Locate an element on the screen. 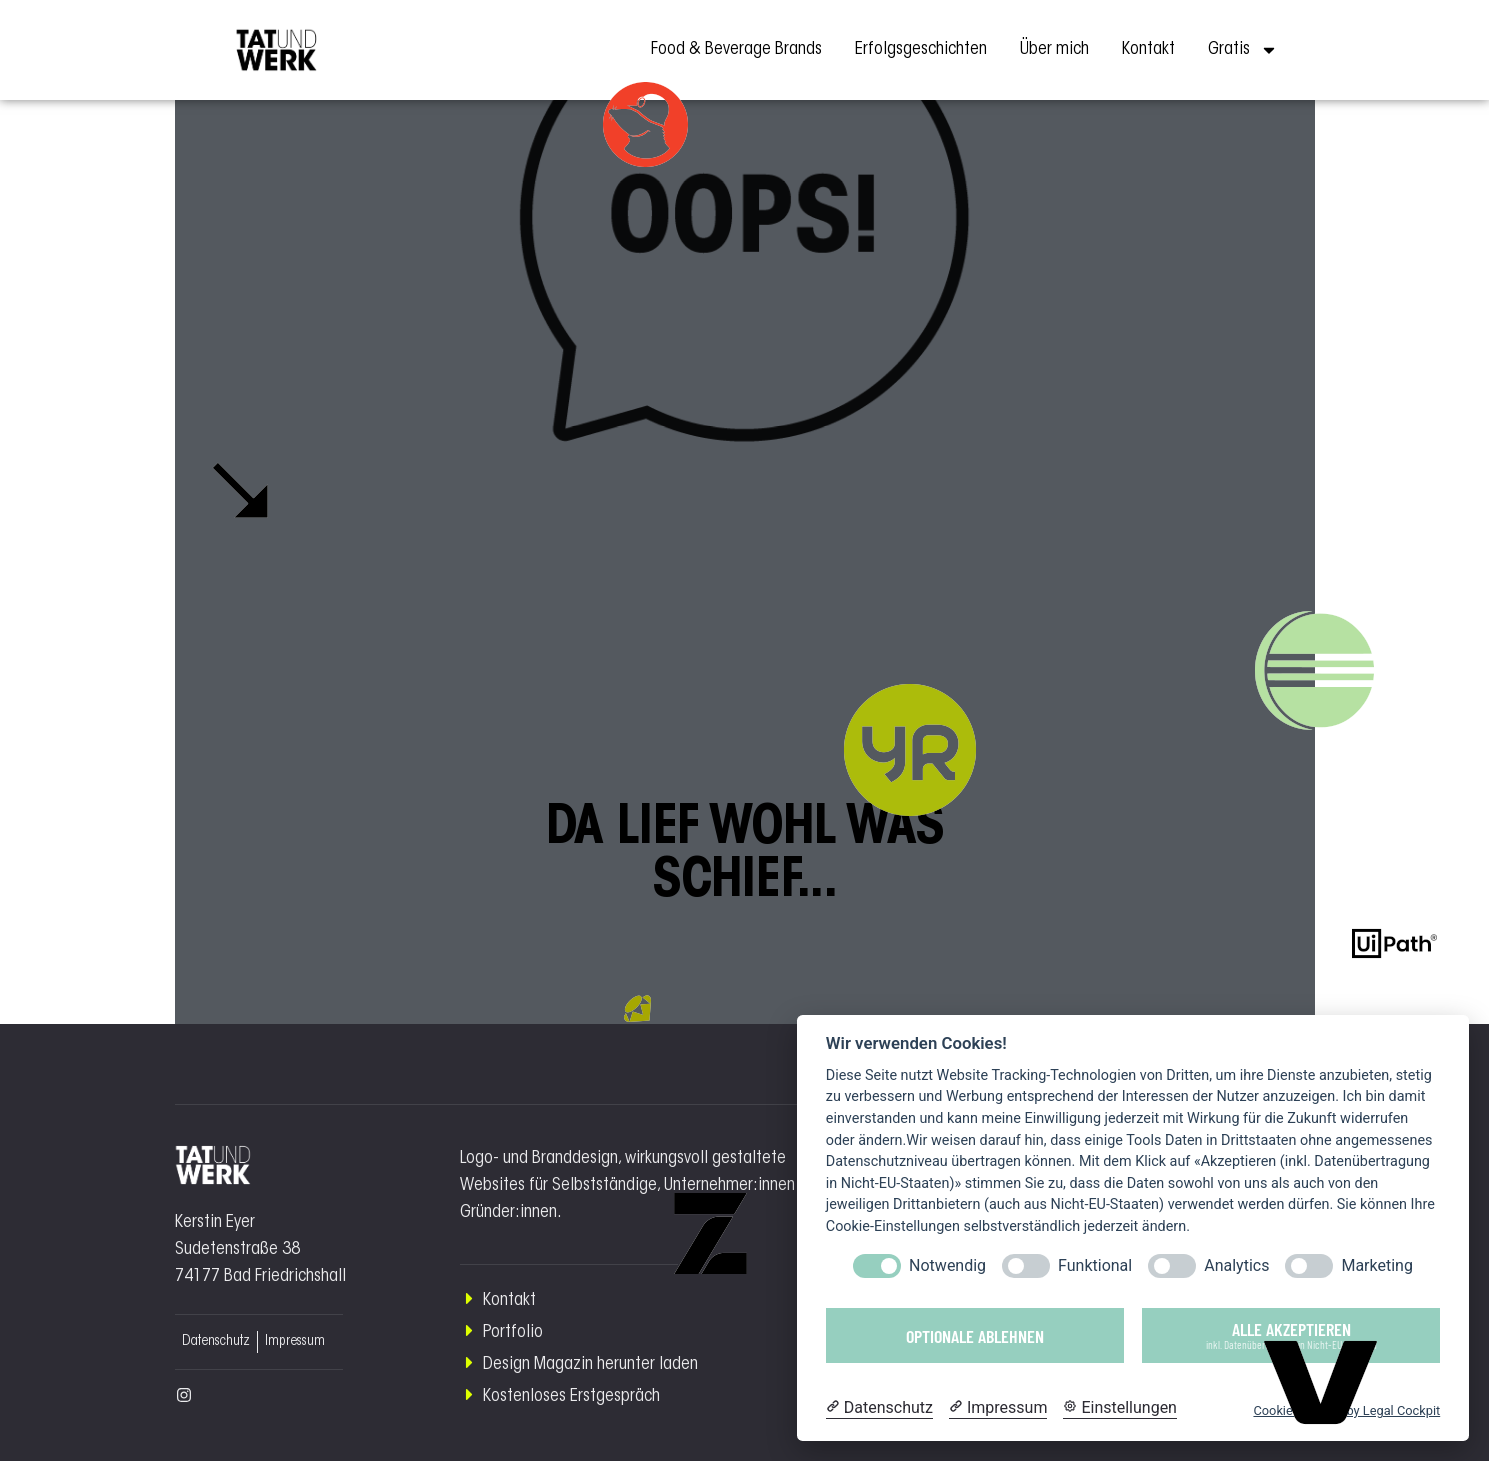 Image resolution: width=1489 pixels, height=1461 pixels. navigate to the next section below is located at coordinates (241, 491).